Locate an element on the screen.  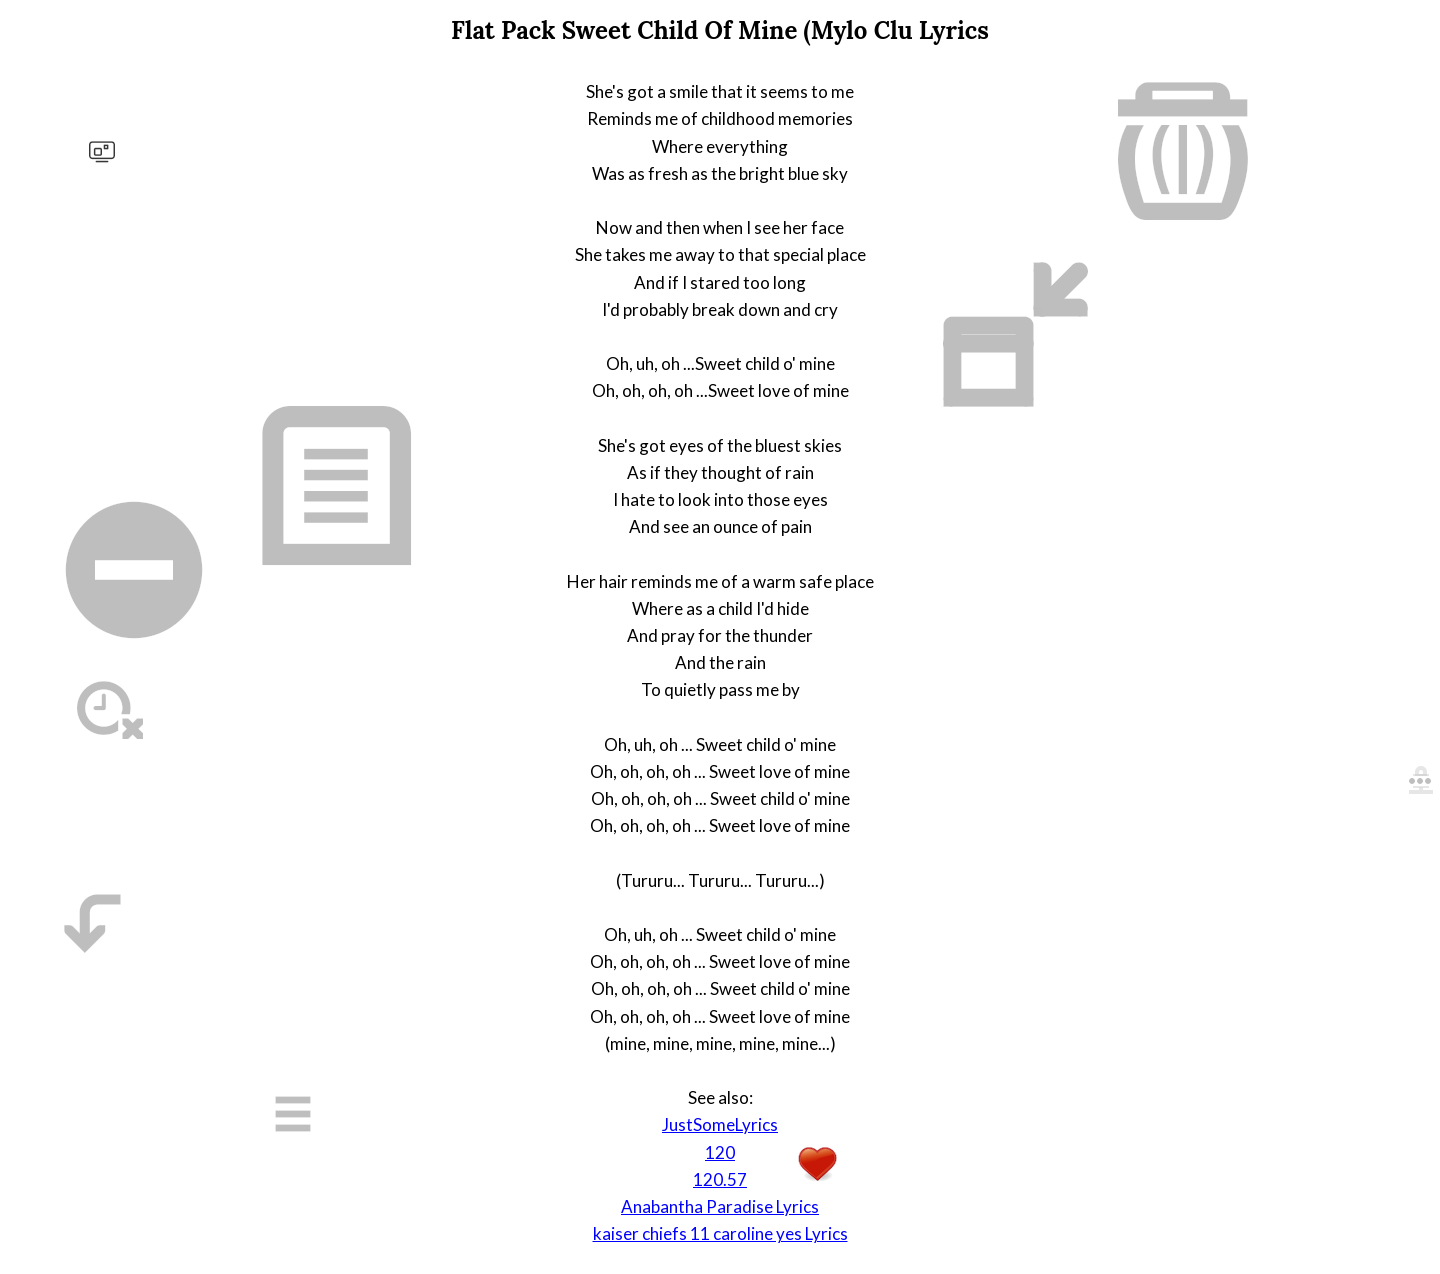
access multi-disk or RAID storage drive is located at coordinates (336, 491).